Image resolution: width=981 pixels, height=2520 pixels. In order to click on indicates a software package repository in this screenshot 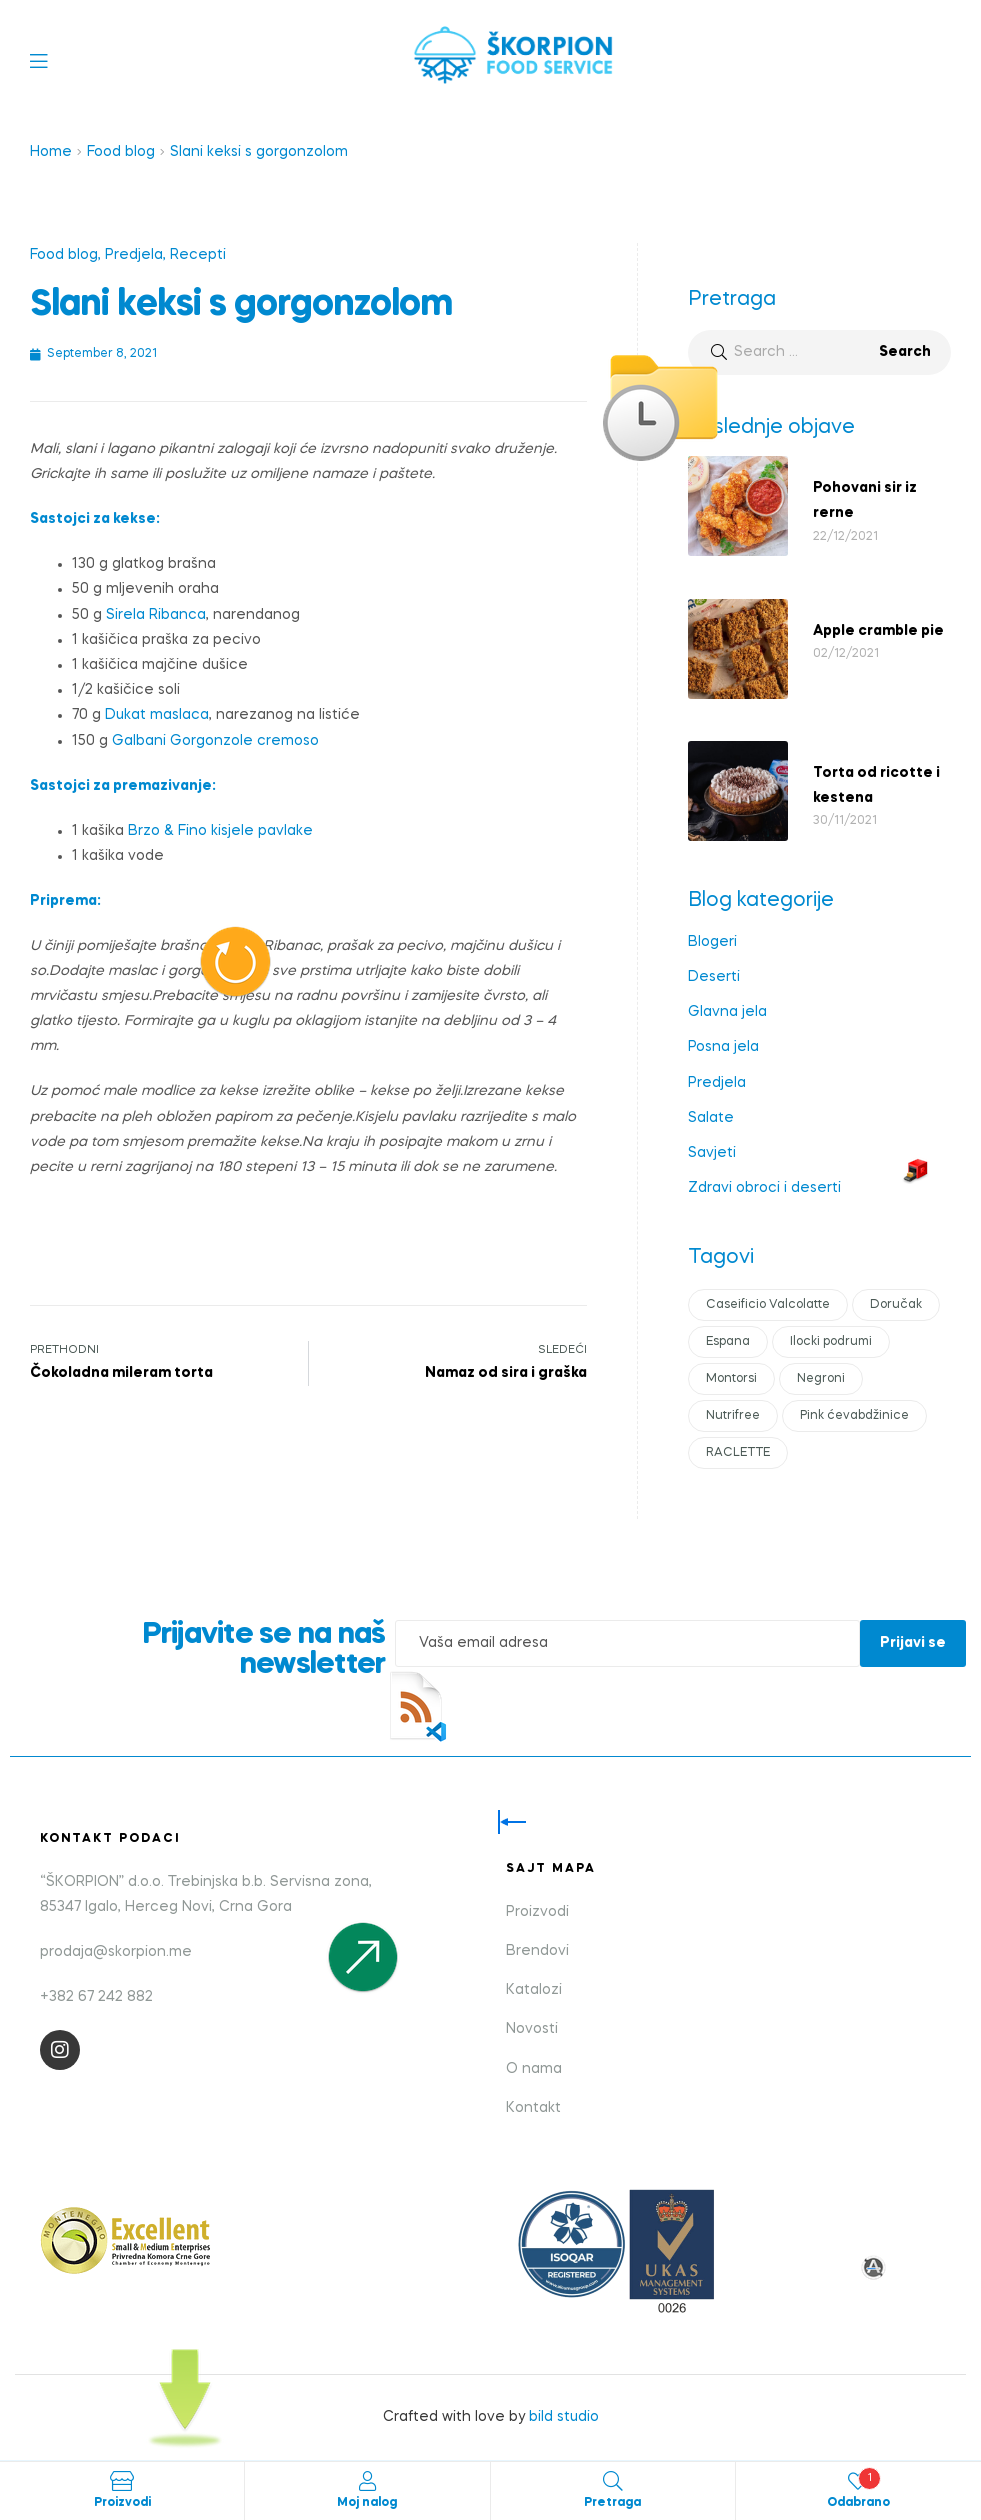, I will do `click(915, 1170)`.